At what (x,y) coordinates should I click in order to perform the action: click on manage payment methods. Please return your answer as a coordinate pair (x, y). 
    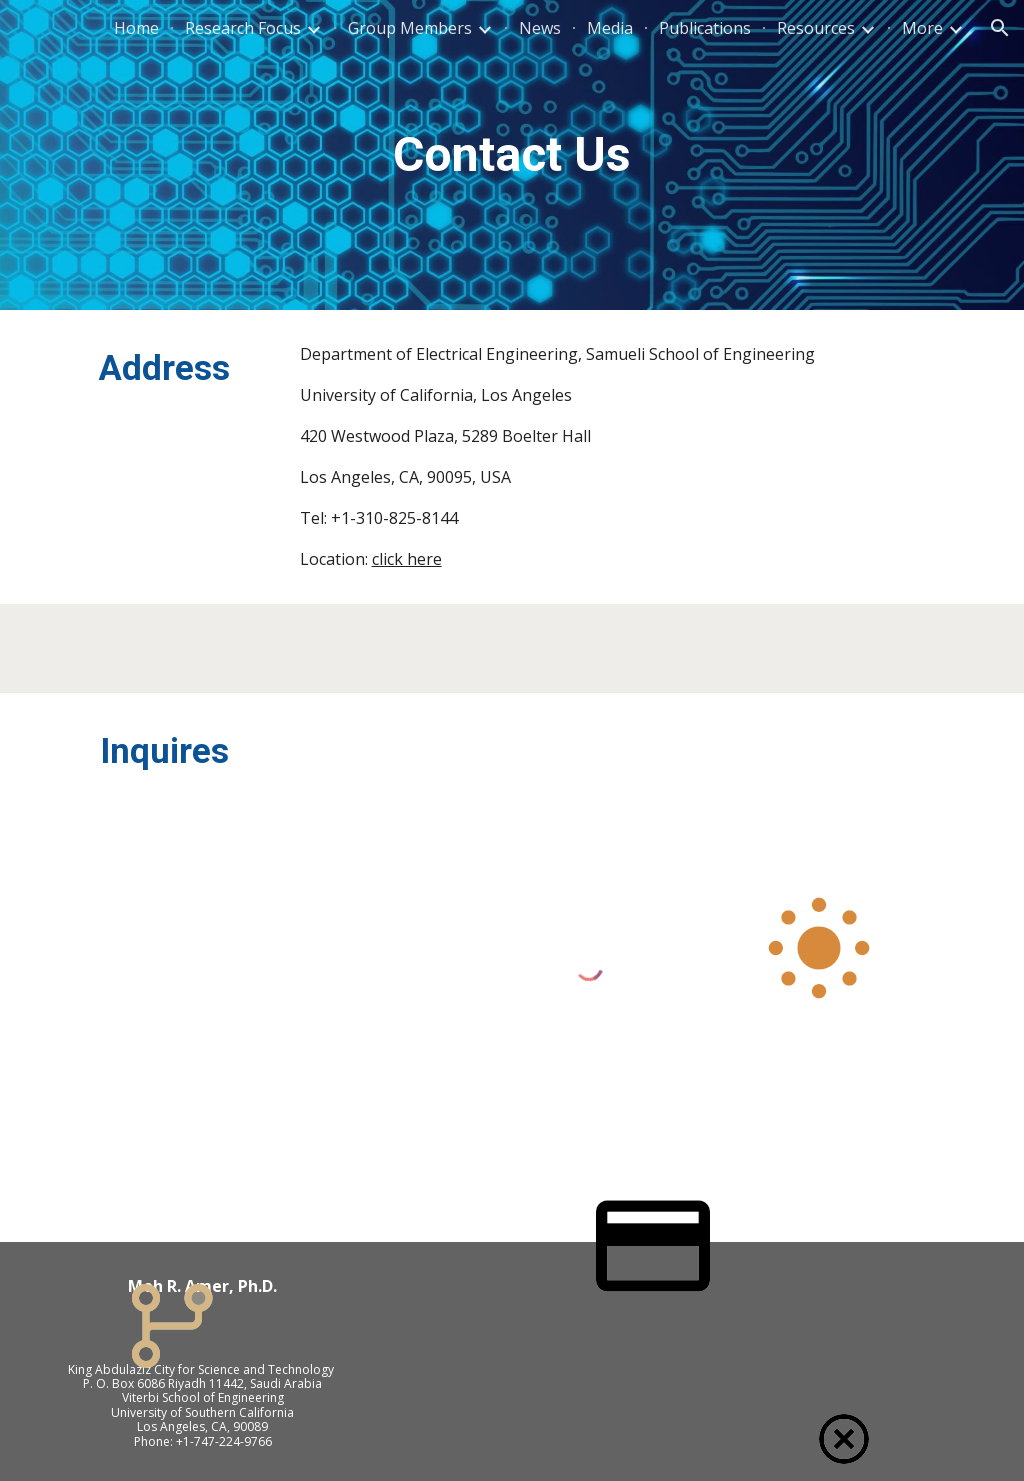
    Looking at the image, I should click on (653, 1246).